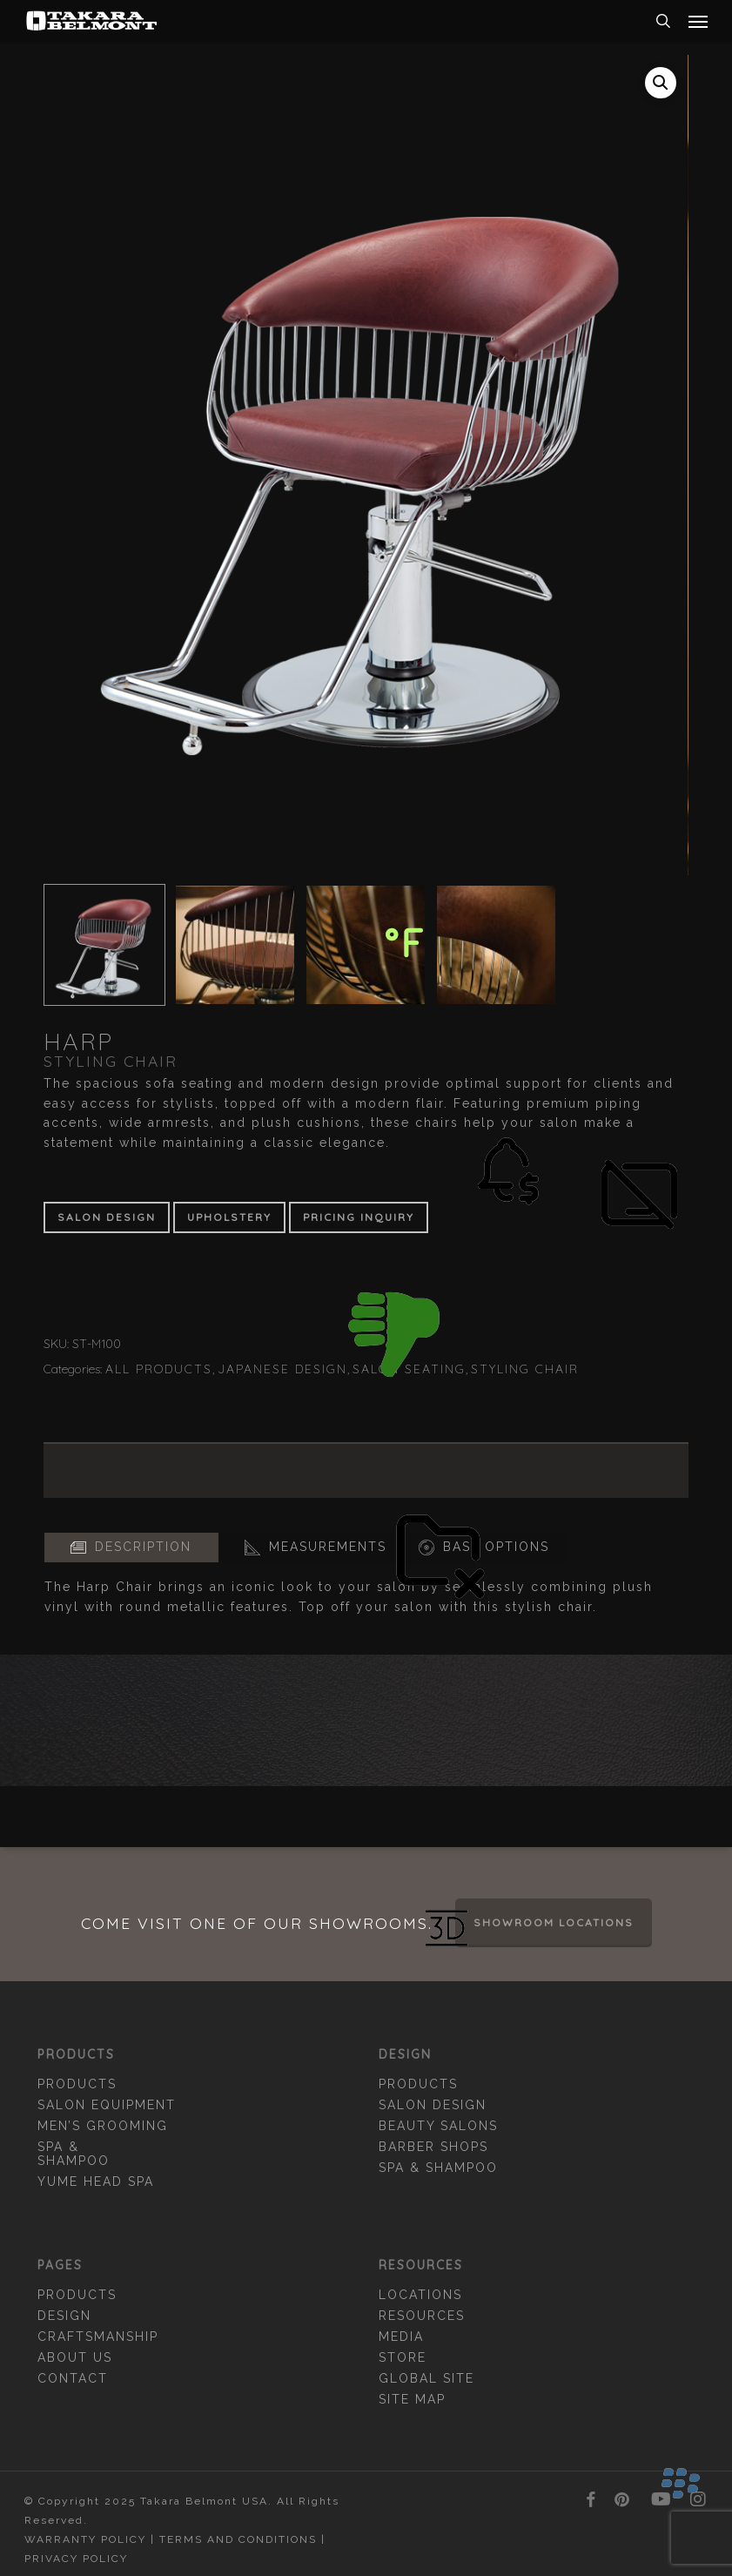 The image size is (732, 2576). What do you see at coordinates (681, 2483) in the screenshot?
I see `BlackBerry brand logo` at bounding box center [681, 2483].